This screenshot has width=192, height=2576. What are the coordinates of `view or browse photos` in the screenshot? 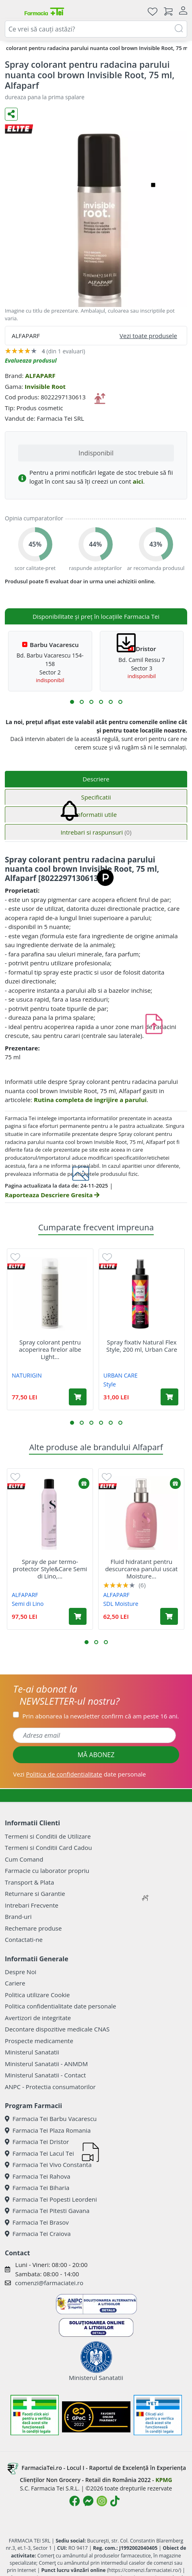 It's located at (81, 1173).